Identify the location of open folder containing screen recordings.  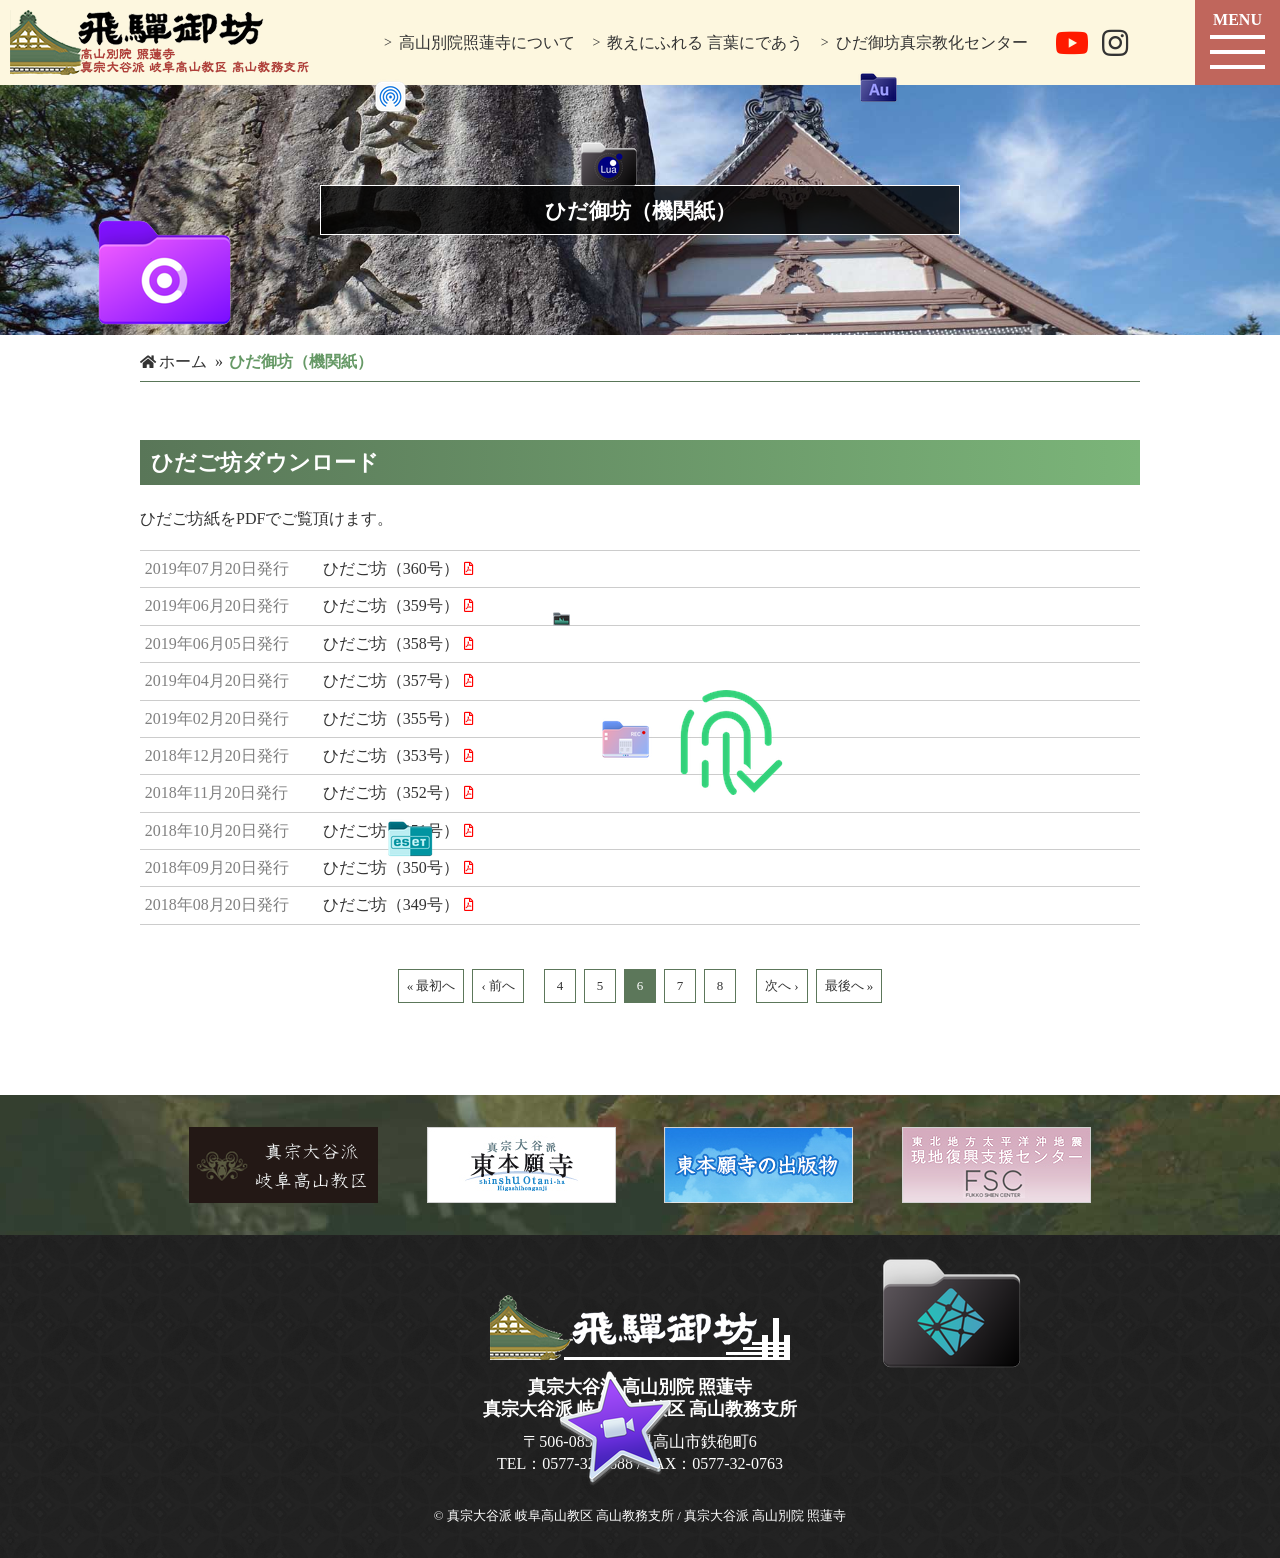
(625, 740).